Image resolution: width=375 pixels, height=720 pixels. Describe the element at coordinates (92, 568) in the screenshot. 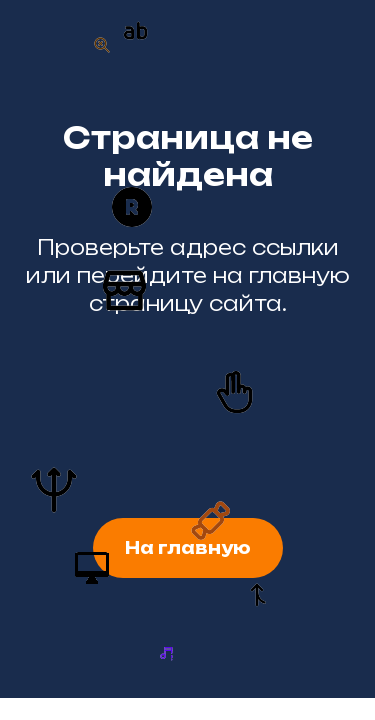

I see `access desktop or computer settings` at that location.